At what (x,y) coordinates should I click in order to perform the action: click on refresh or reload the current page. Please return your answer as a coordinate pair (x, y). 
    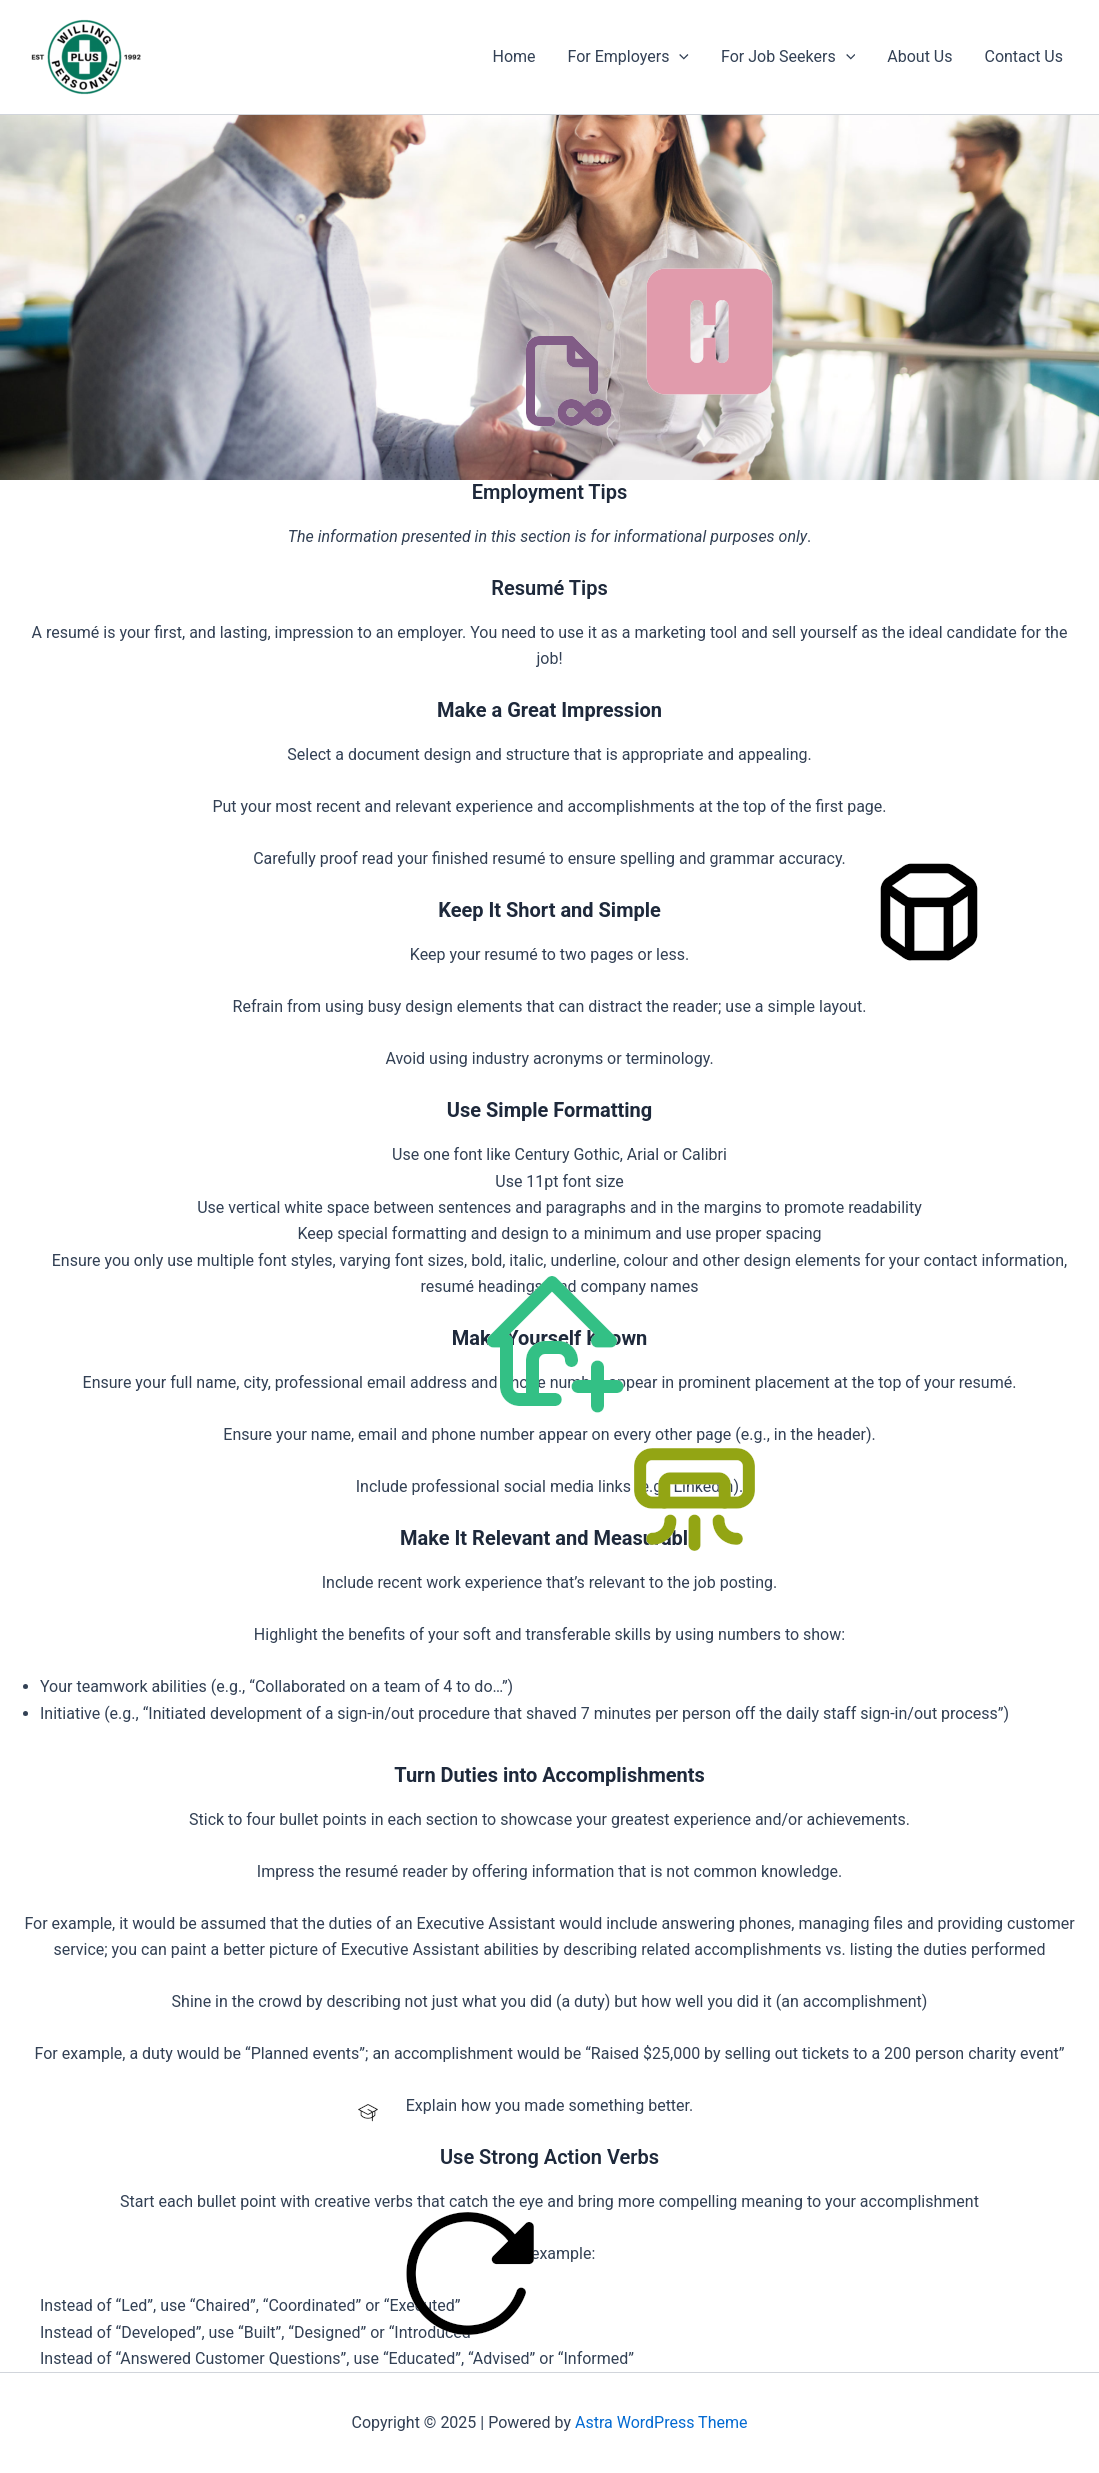
    Looking at the image, I should click on (472, 2273).